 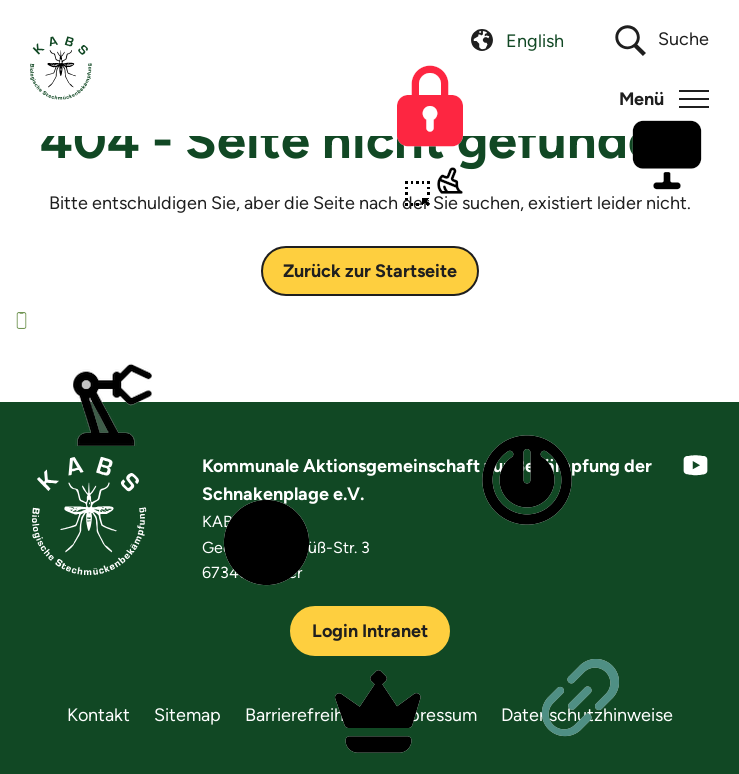 I want to click on close or dismiss a dialog, so click(x=266, y=542).